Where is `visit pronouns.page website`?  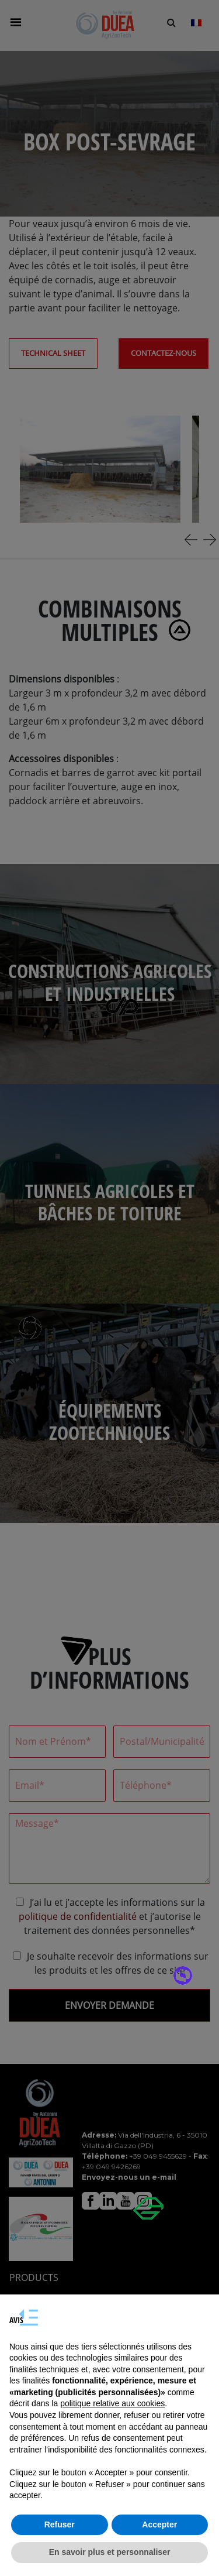 visit pronouns.page website is located at coordinates (122, 1006).